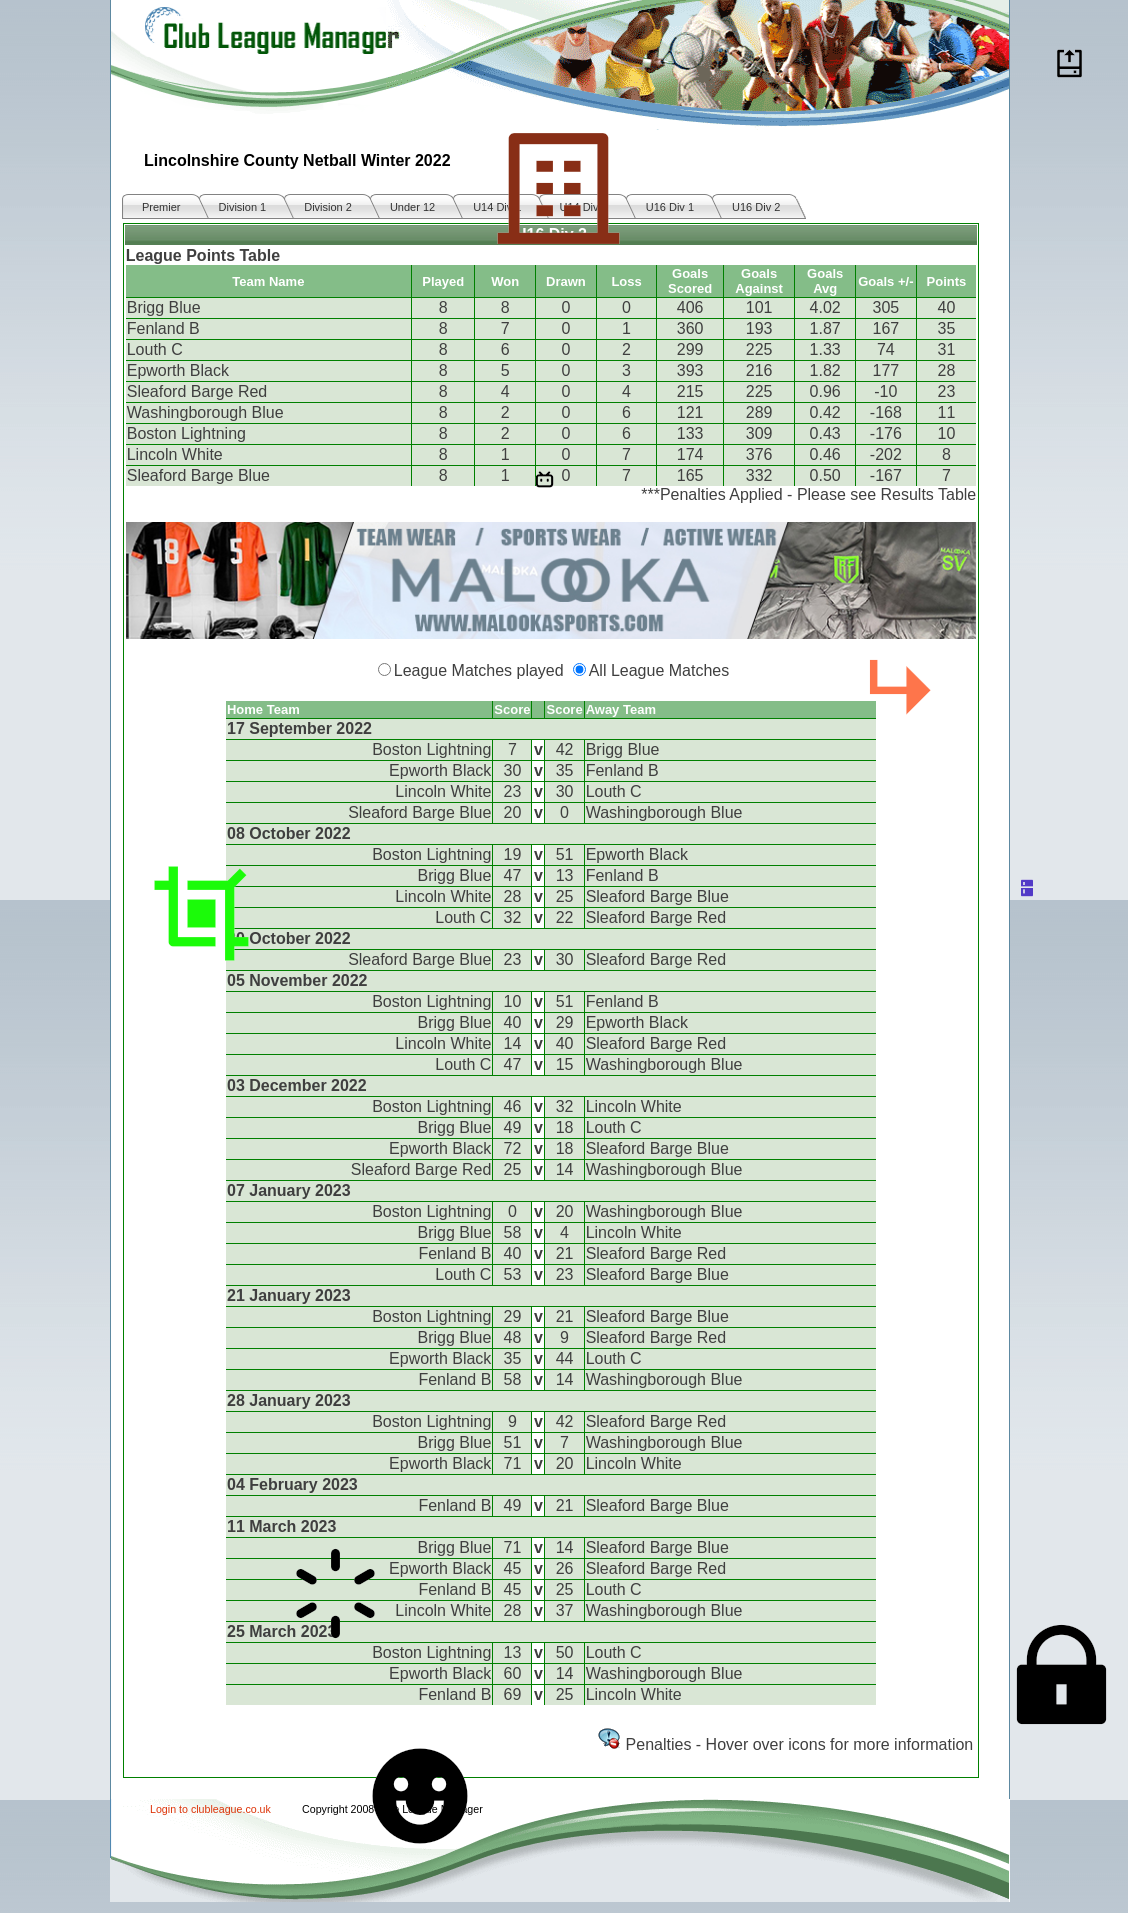 The width and height of the screenshot is (1128, 1913). I want to click on indicates a locked or secured item, so click(1061, 1674).